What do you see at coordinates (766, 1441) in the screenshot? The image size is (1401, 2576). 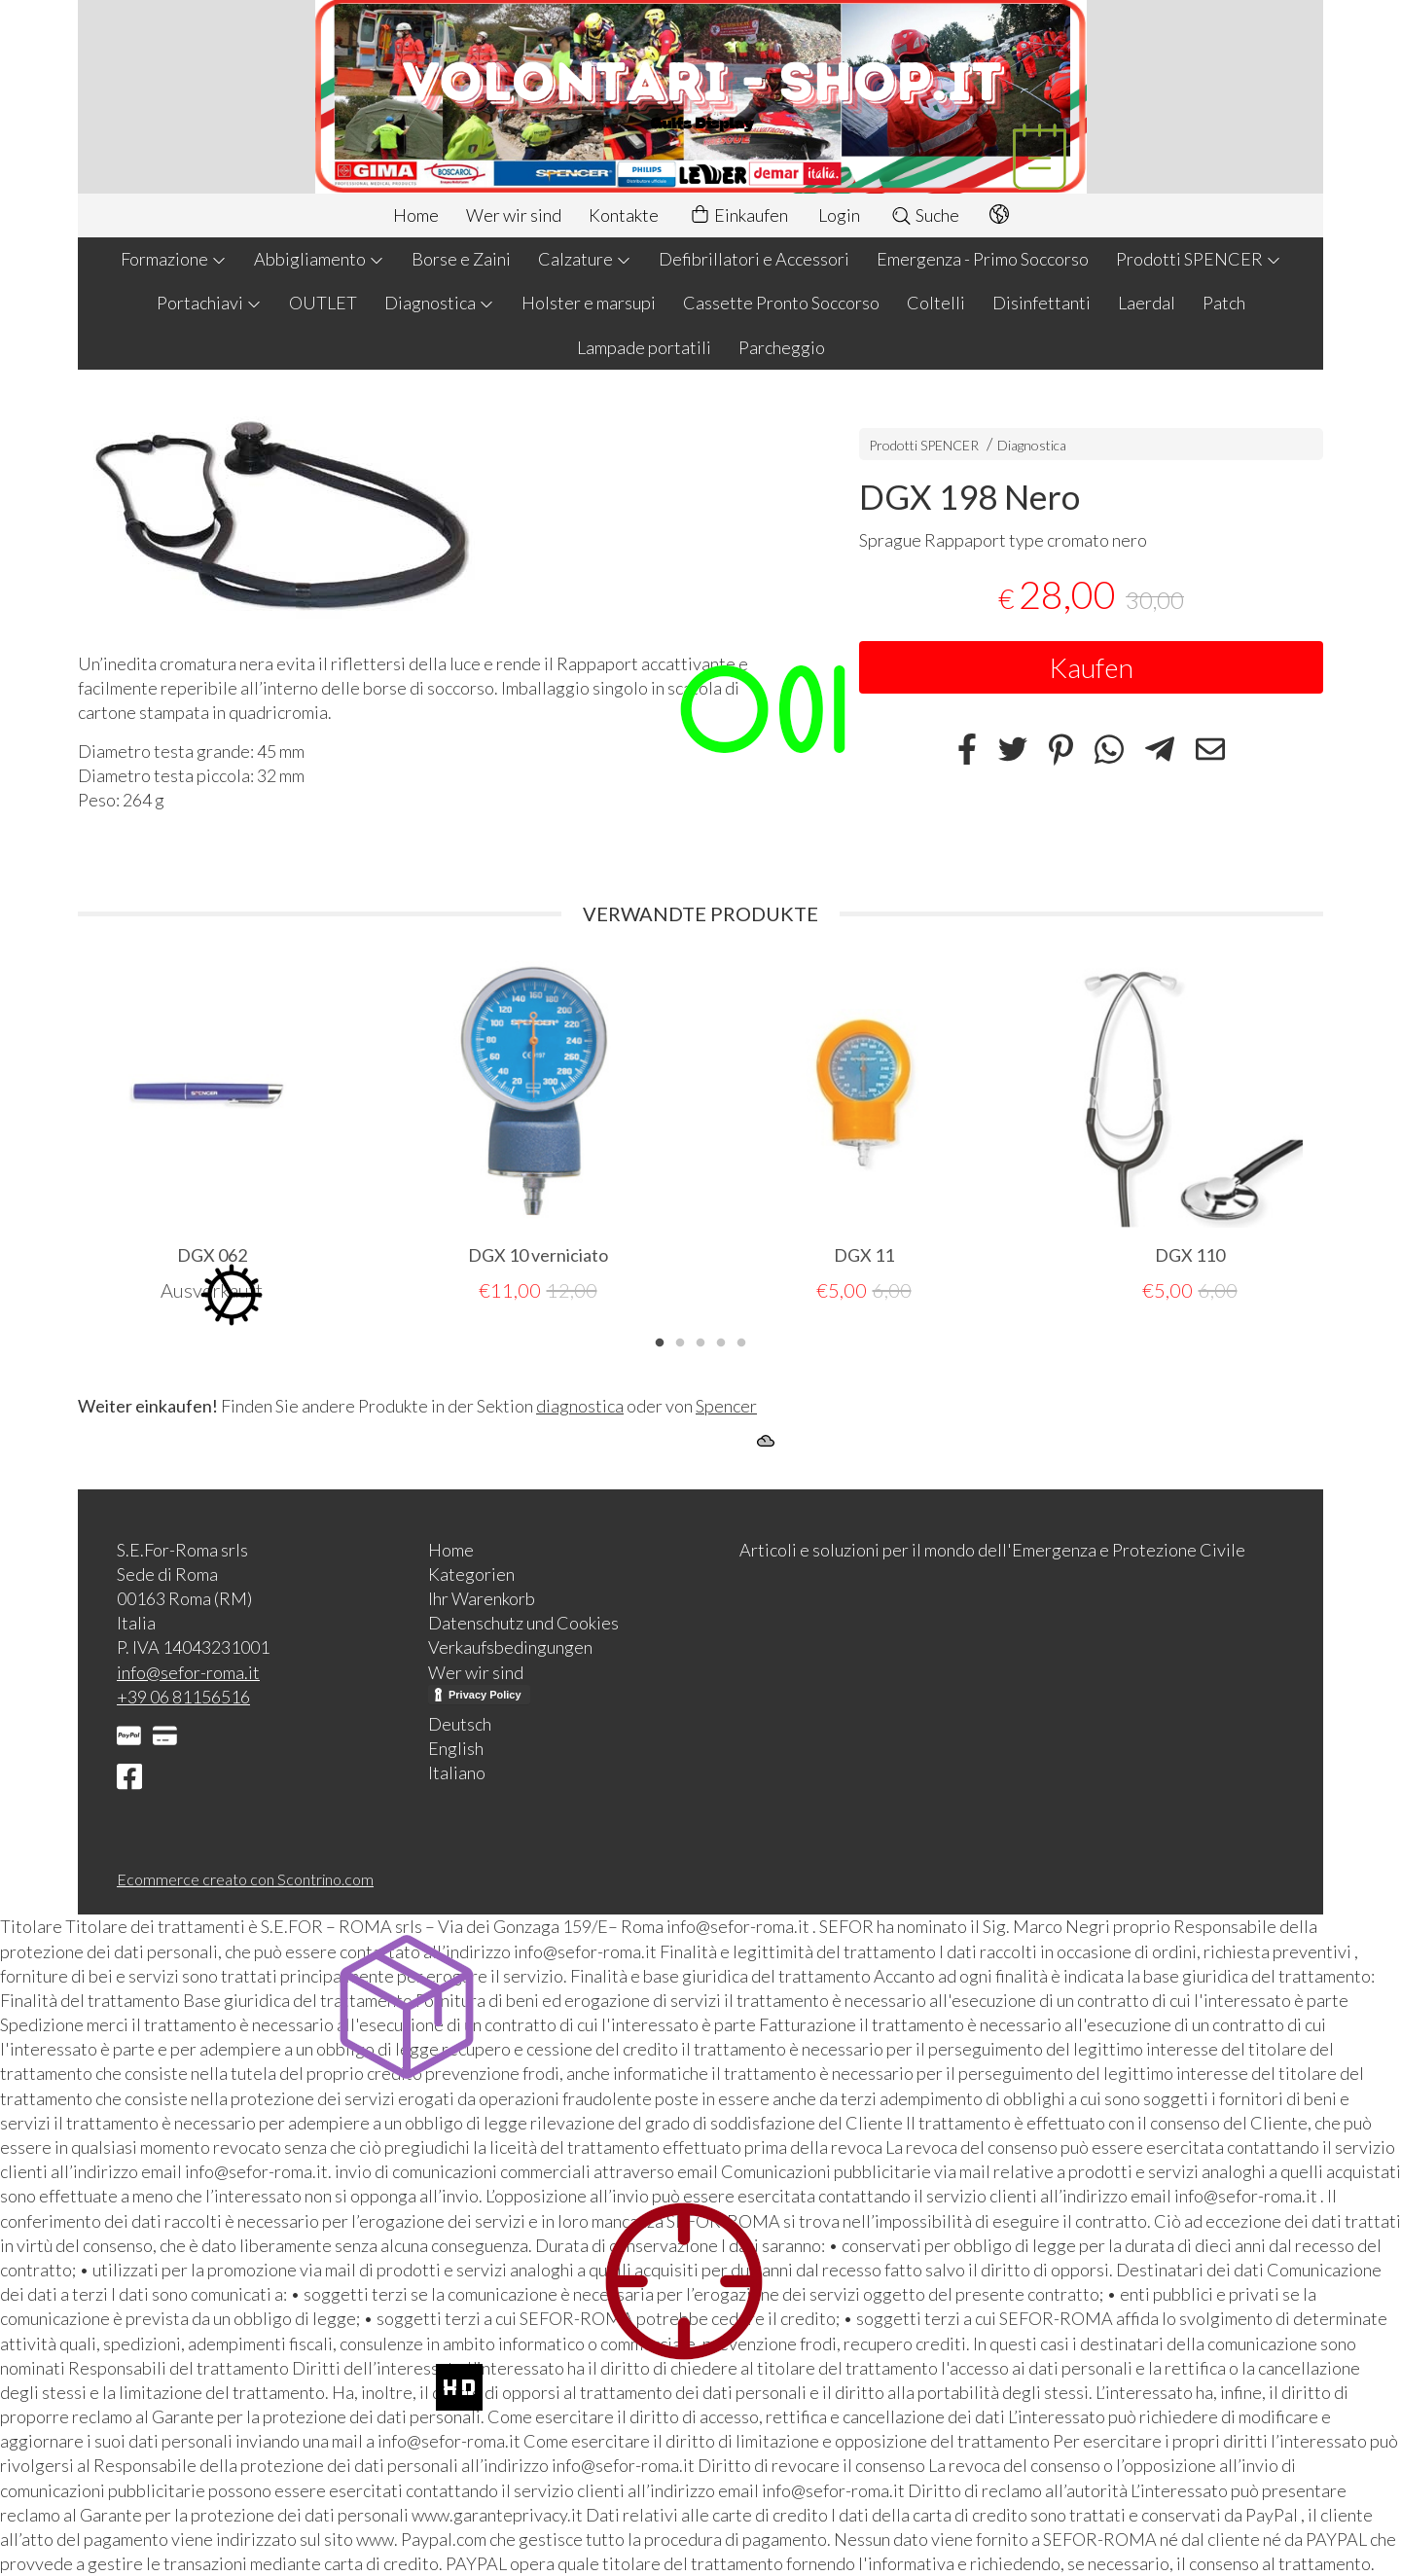 I see `view cloud storage` at bounding box center [766, 1441].